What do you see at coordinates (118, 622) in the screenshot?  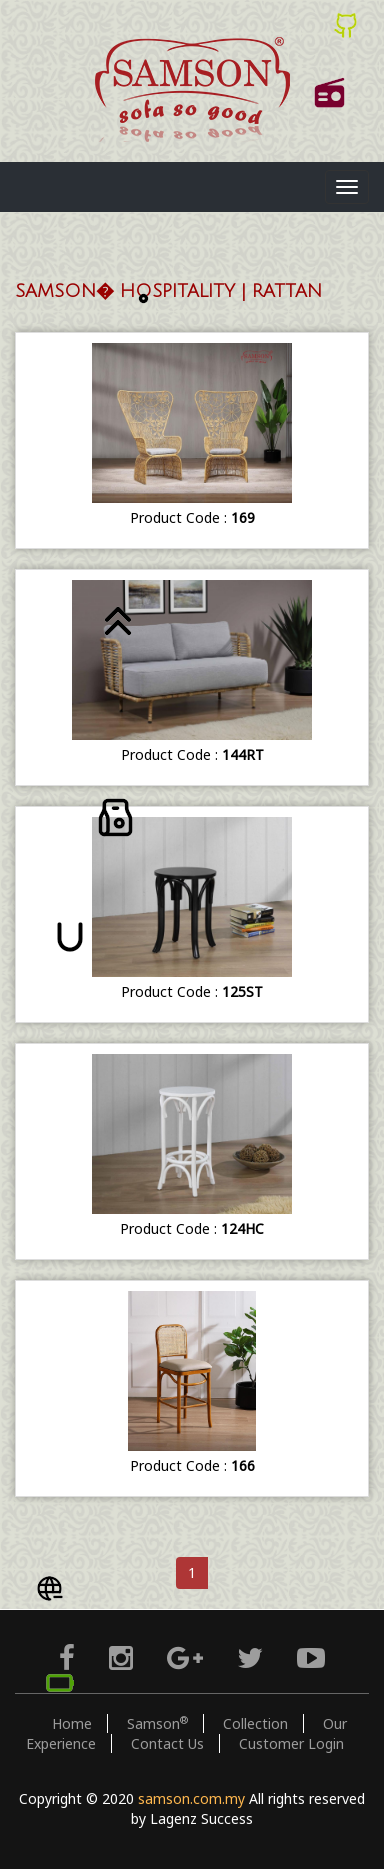 I see `scroll to top of page` at bounding box center [118, 622].